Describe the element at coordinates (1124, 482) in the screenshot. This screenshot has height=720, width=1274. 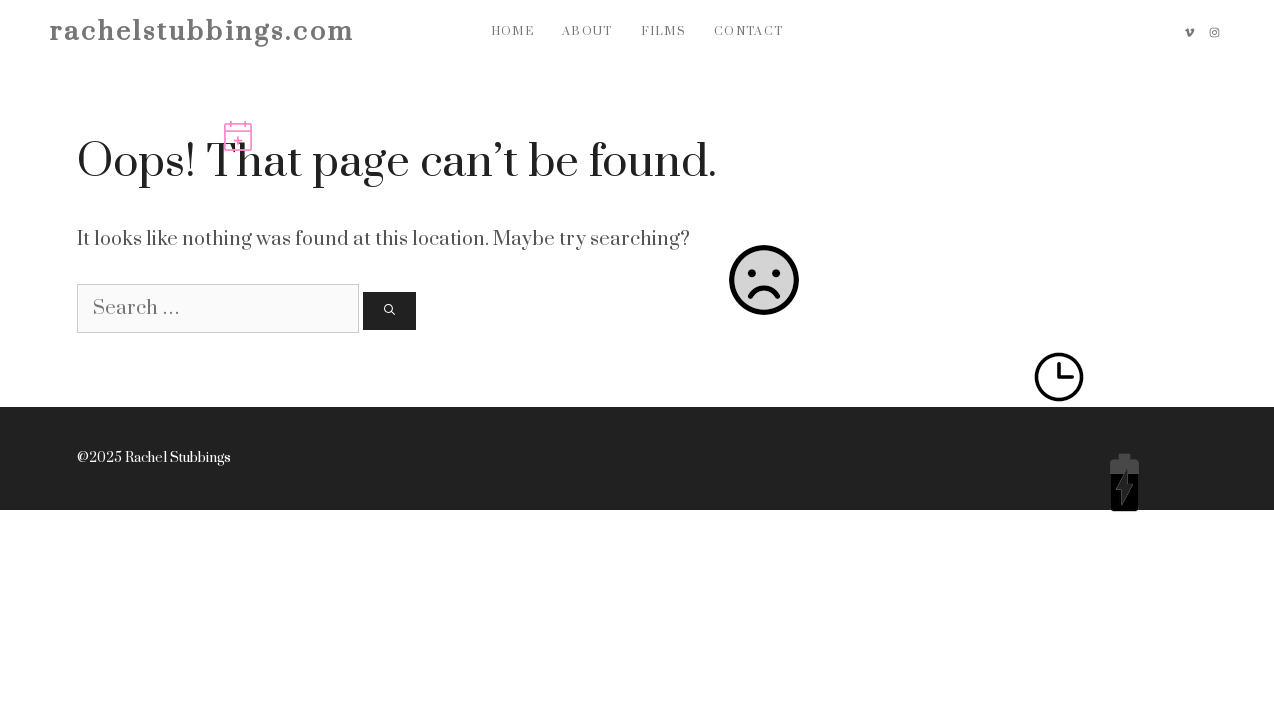
I see `battery charging at 80%` at that location.